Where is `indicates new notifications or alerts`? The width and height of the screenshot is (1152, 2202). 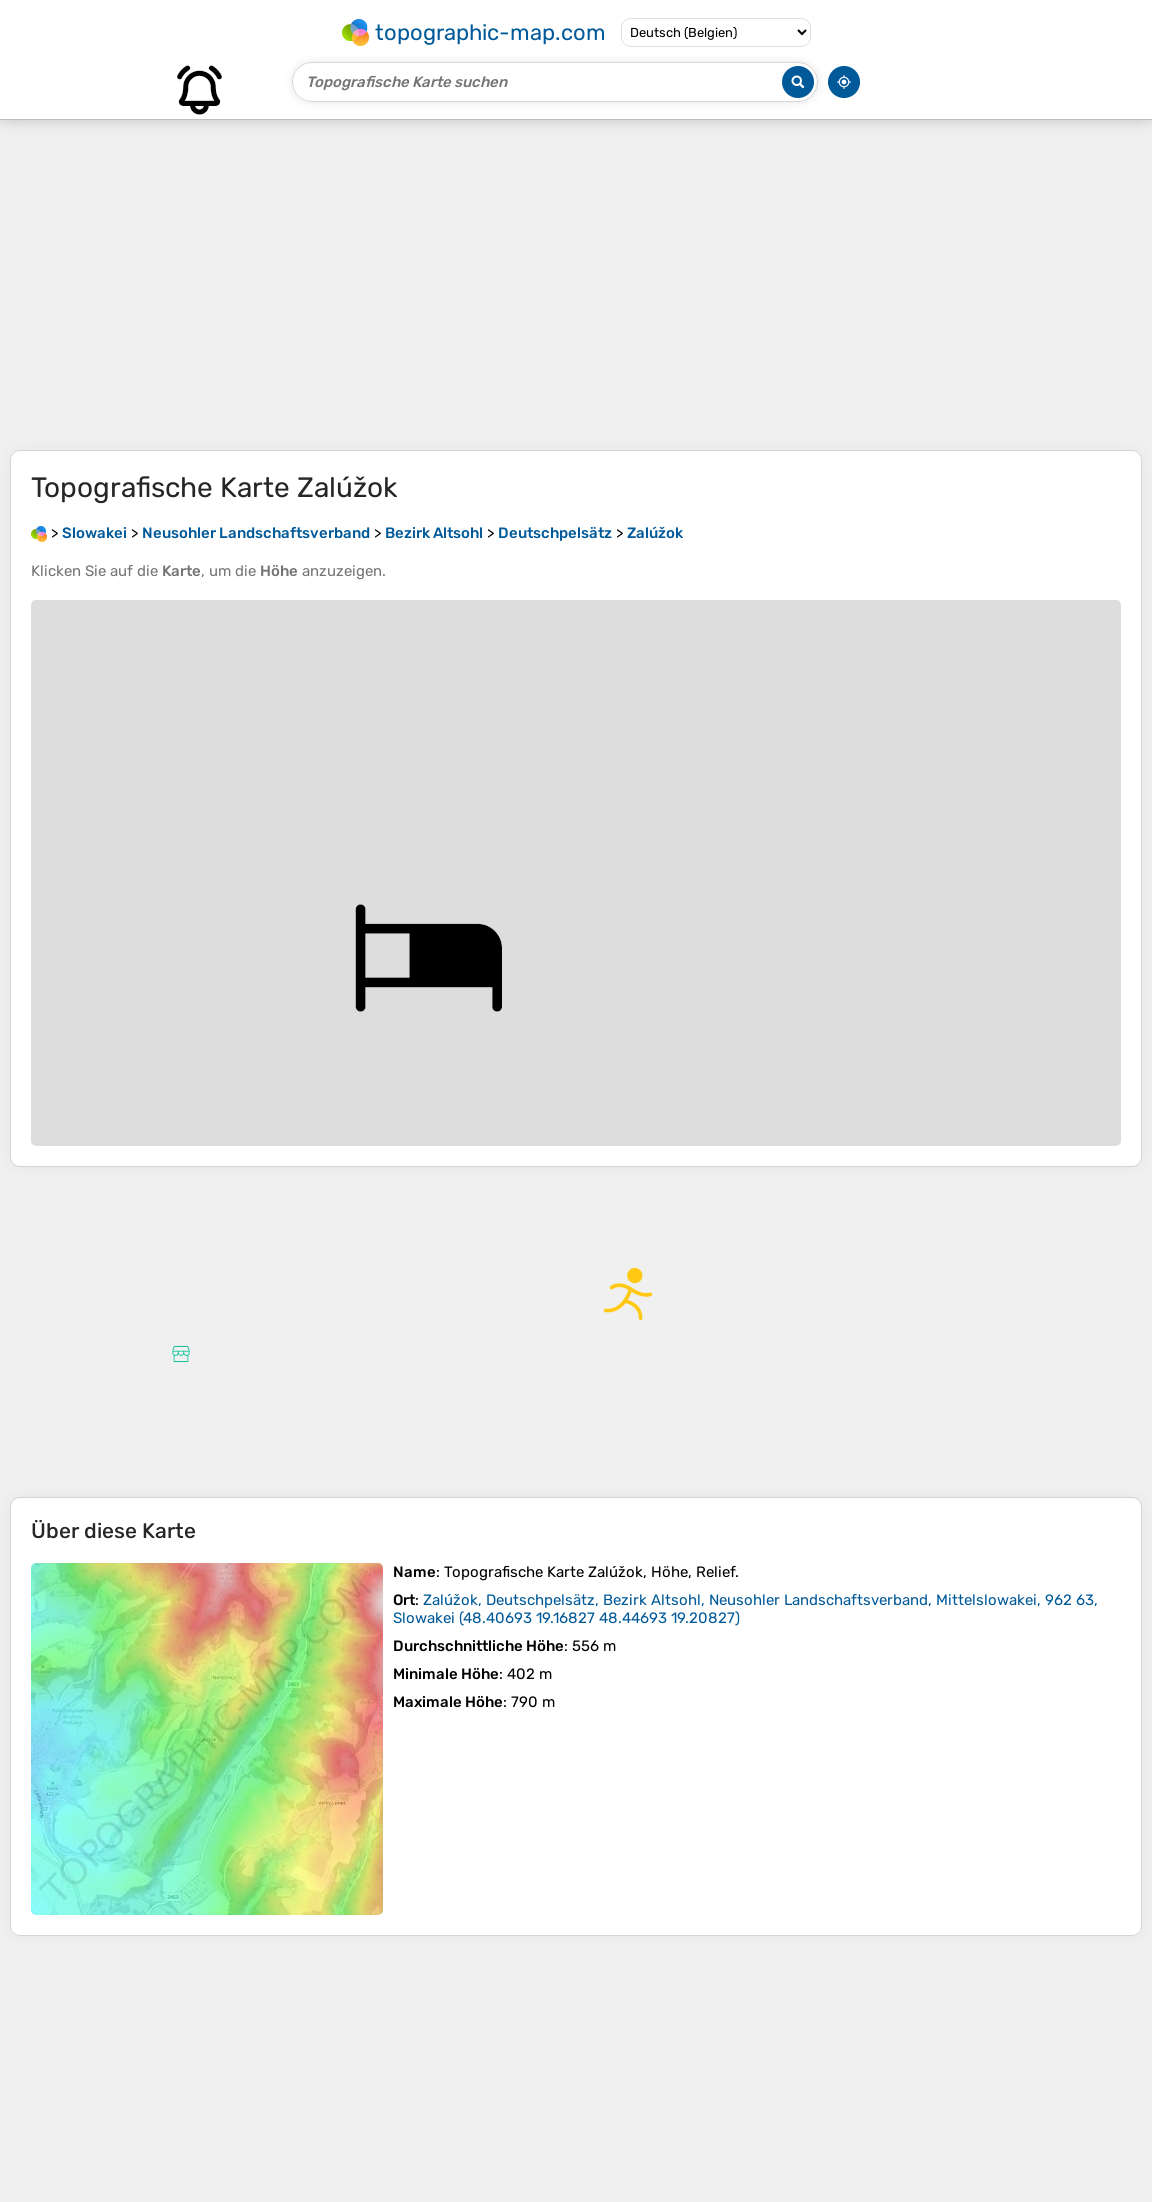 indicates new notifications or alerts is located at coordinates (199, 90).